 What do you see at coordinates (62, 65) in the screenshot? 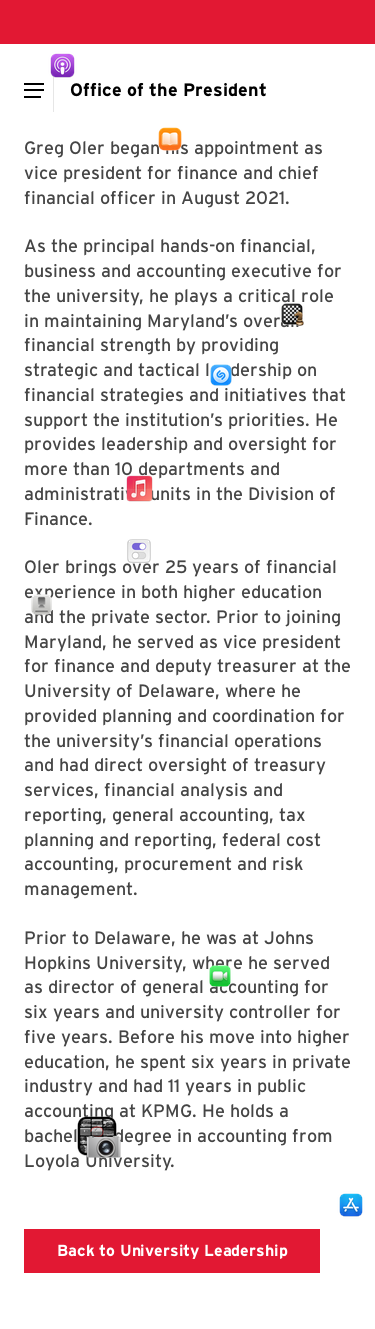
I see `open the Apple Podcasts app` at bounding box center [62, 65].